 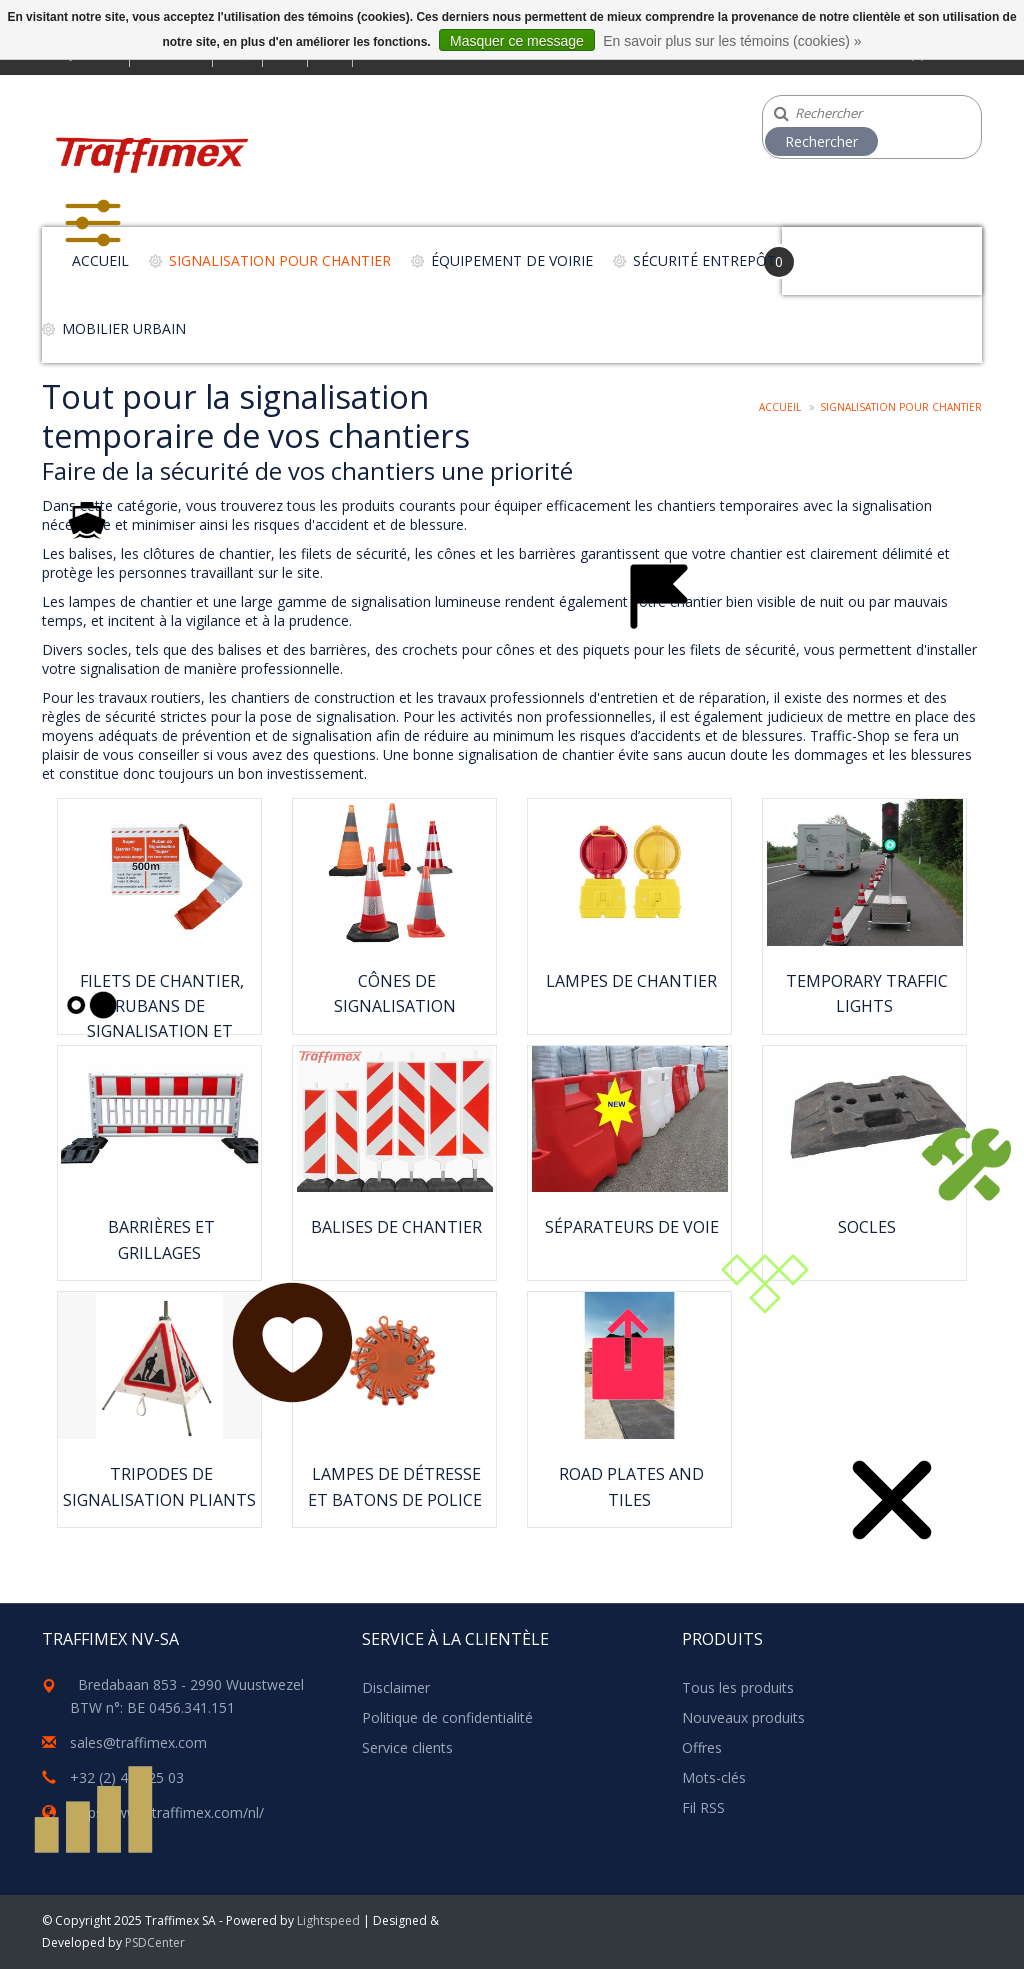 I want to click on open settings or preferences, so click(x=93, y=223).